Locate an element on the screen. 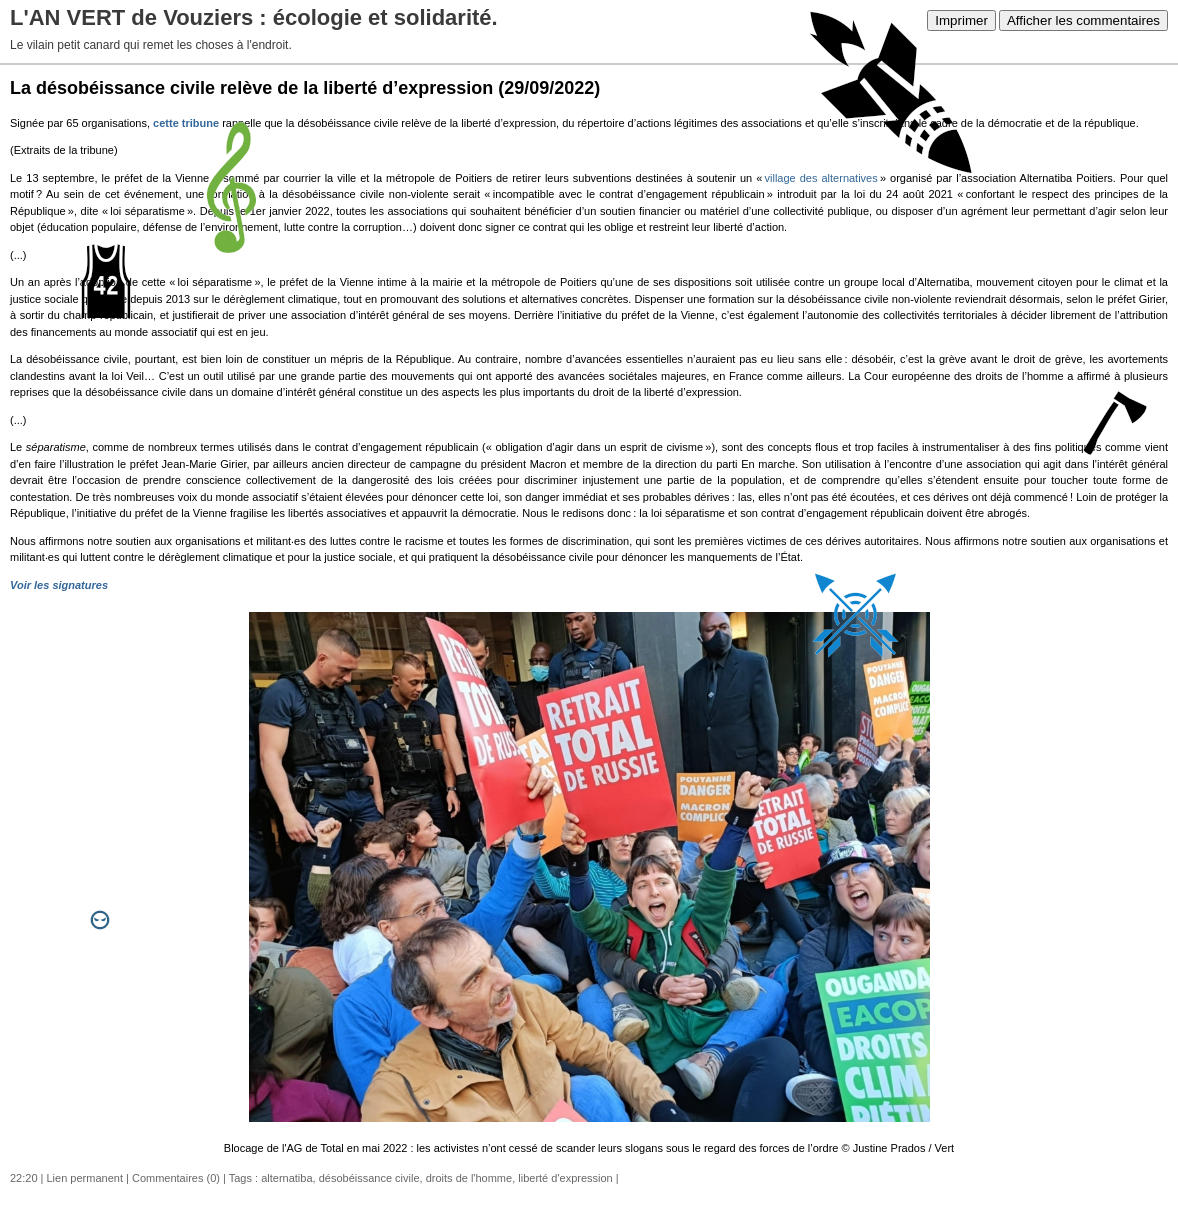  access music or audio settings is located at coordinates (231, 187).